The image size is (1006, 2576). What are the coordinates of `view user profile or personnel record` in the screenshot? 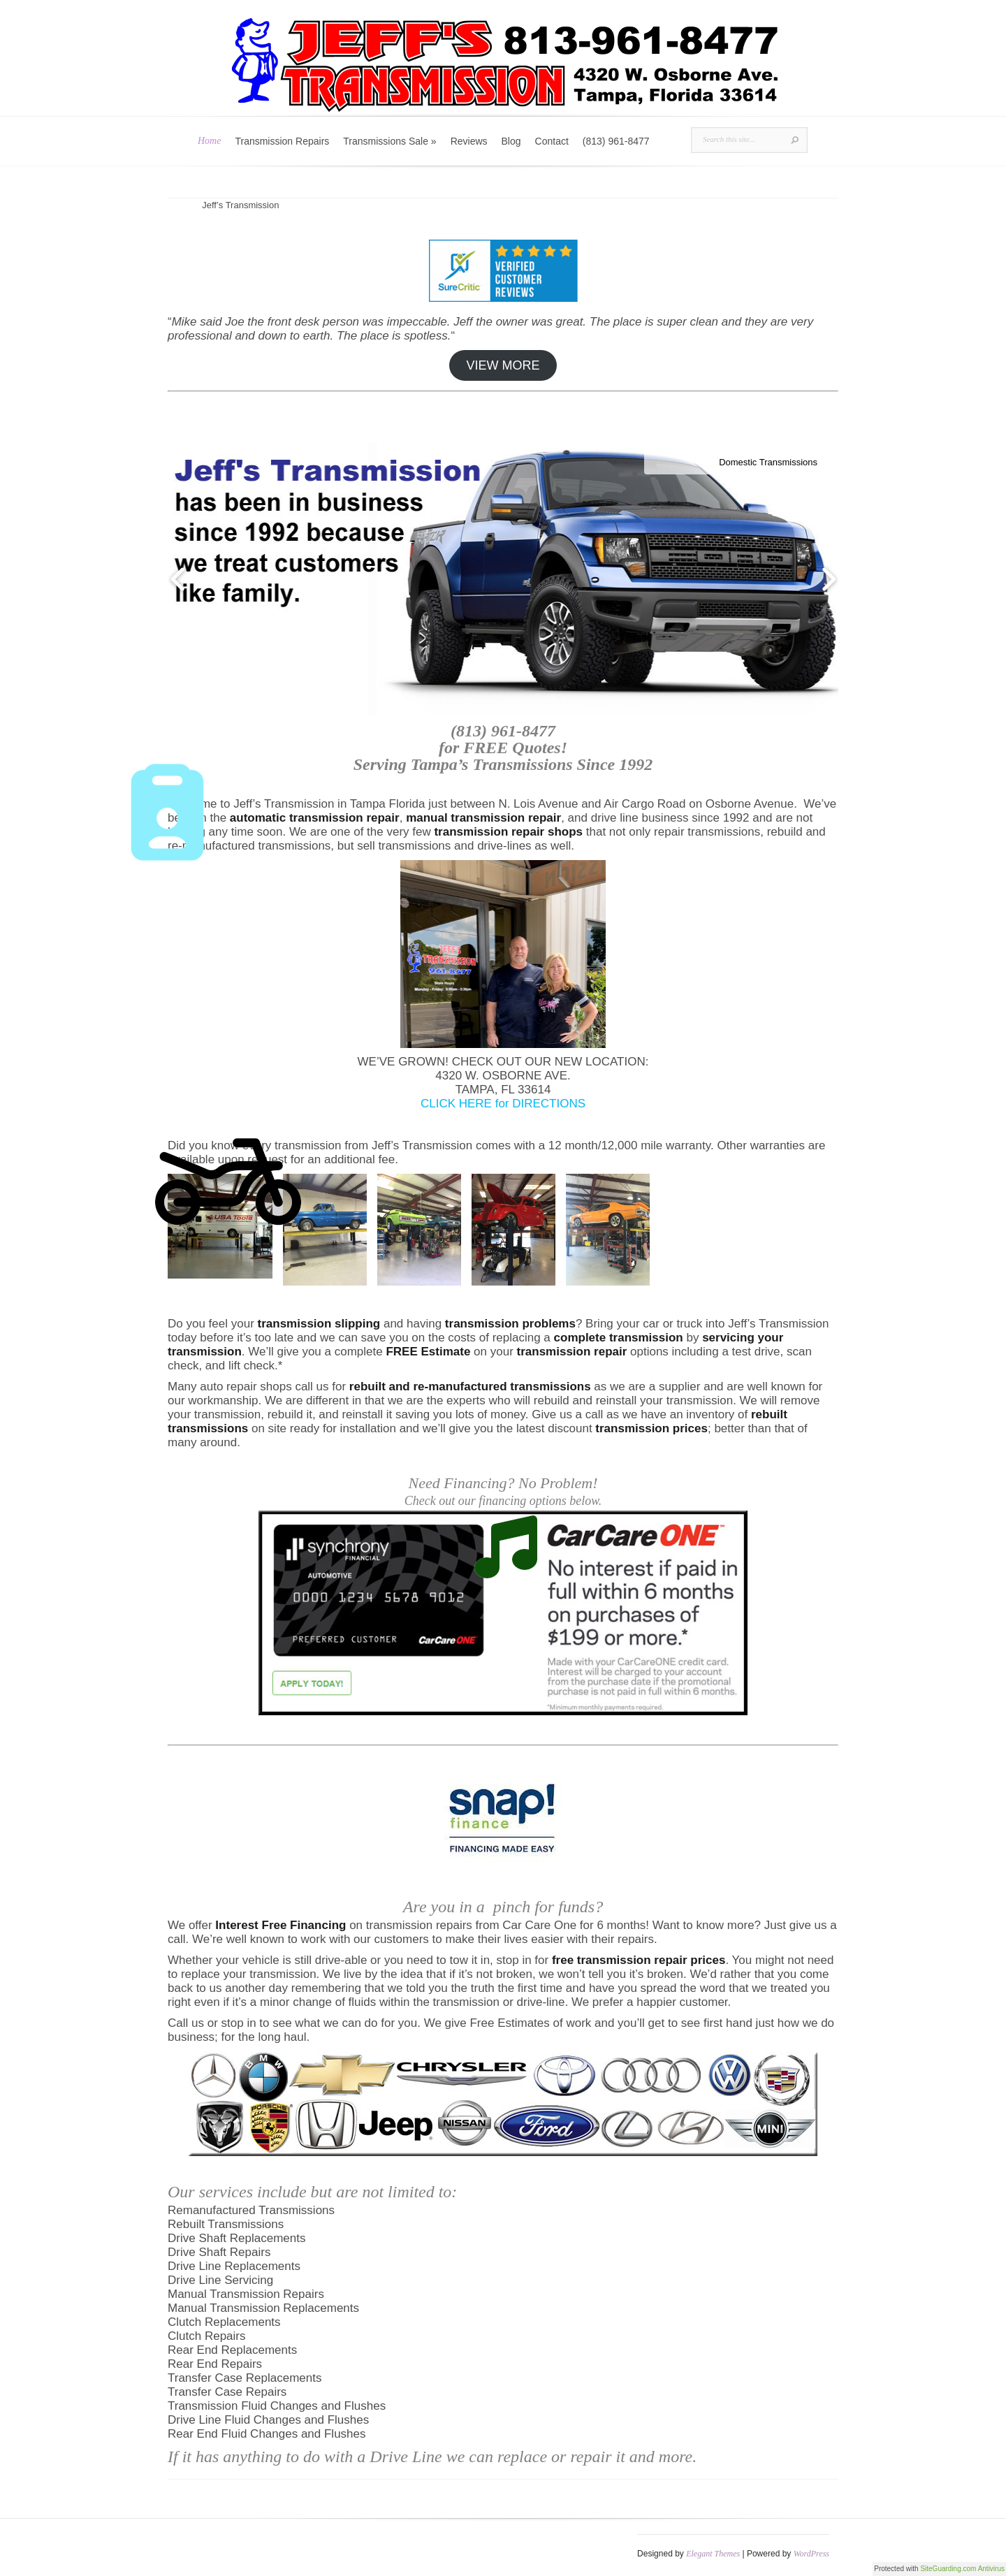 It's located at (167, 812).